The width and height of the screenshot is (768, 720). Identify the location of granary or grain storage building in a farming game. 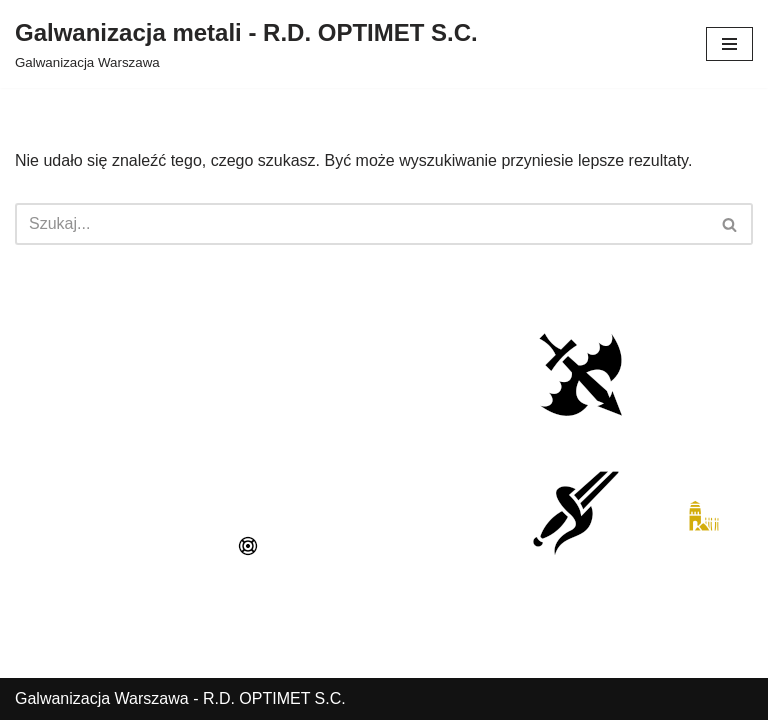
(704, 515).